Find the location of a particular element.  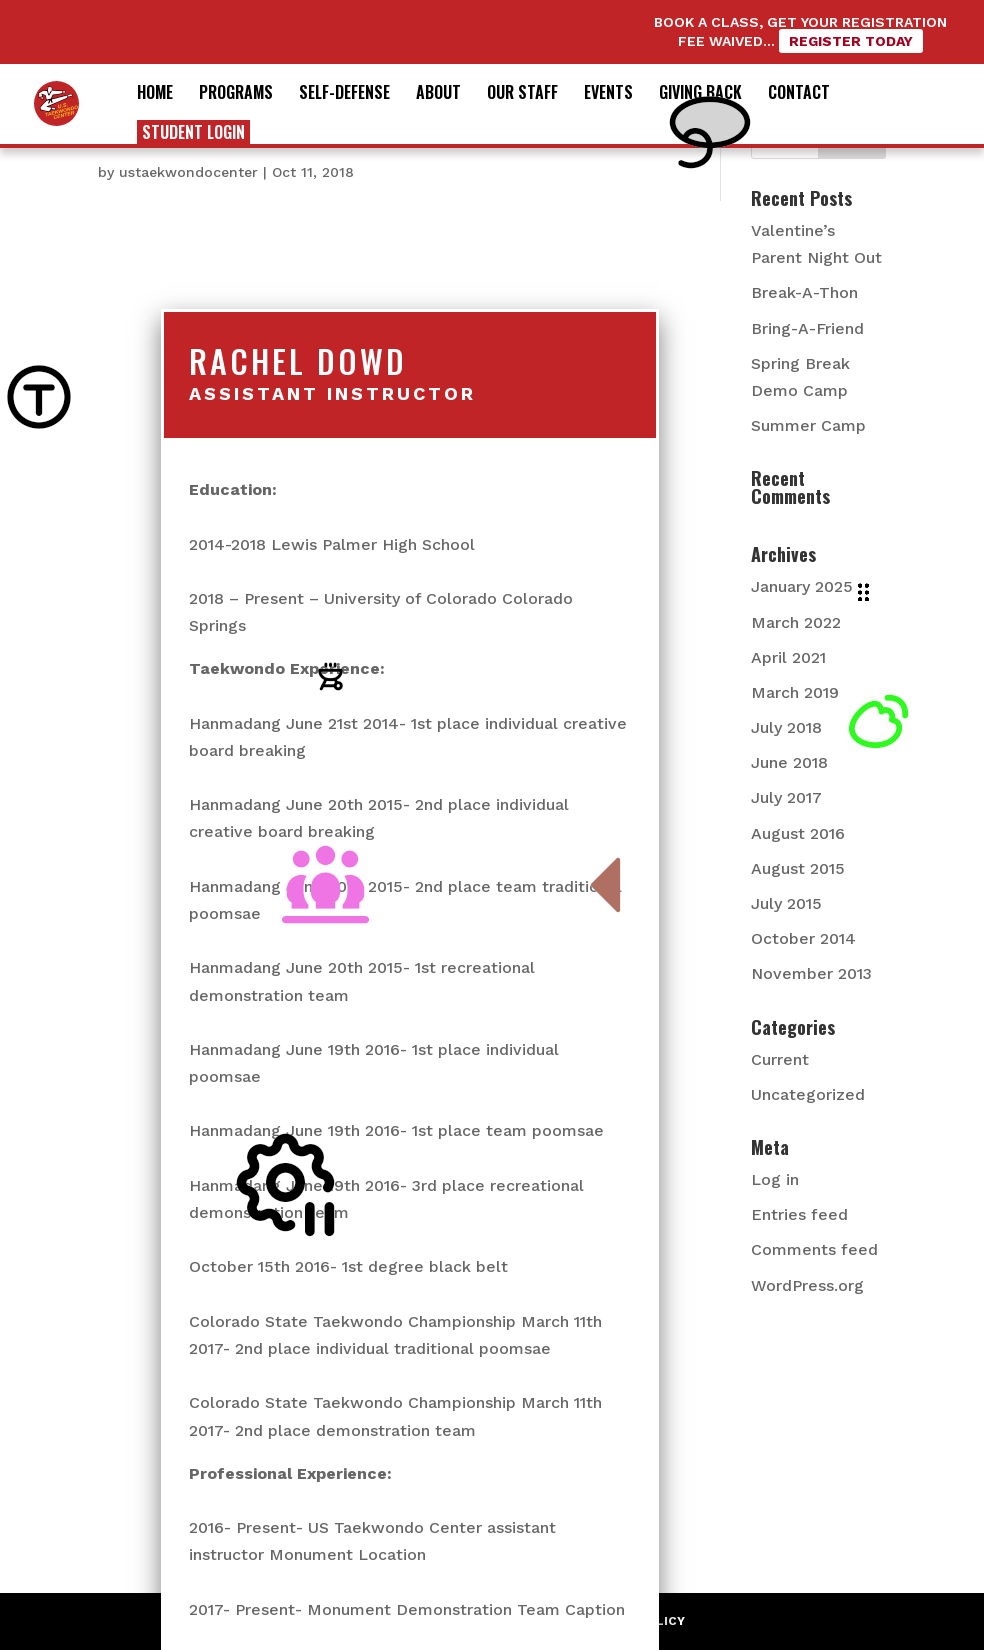

drag to reorder this item is located at coordinates (863, 592).